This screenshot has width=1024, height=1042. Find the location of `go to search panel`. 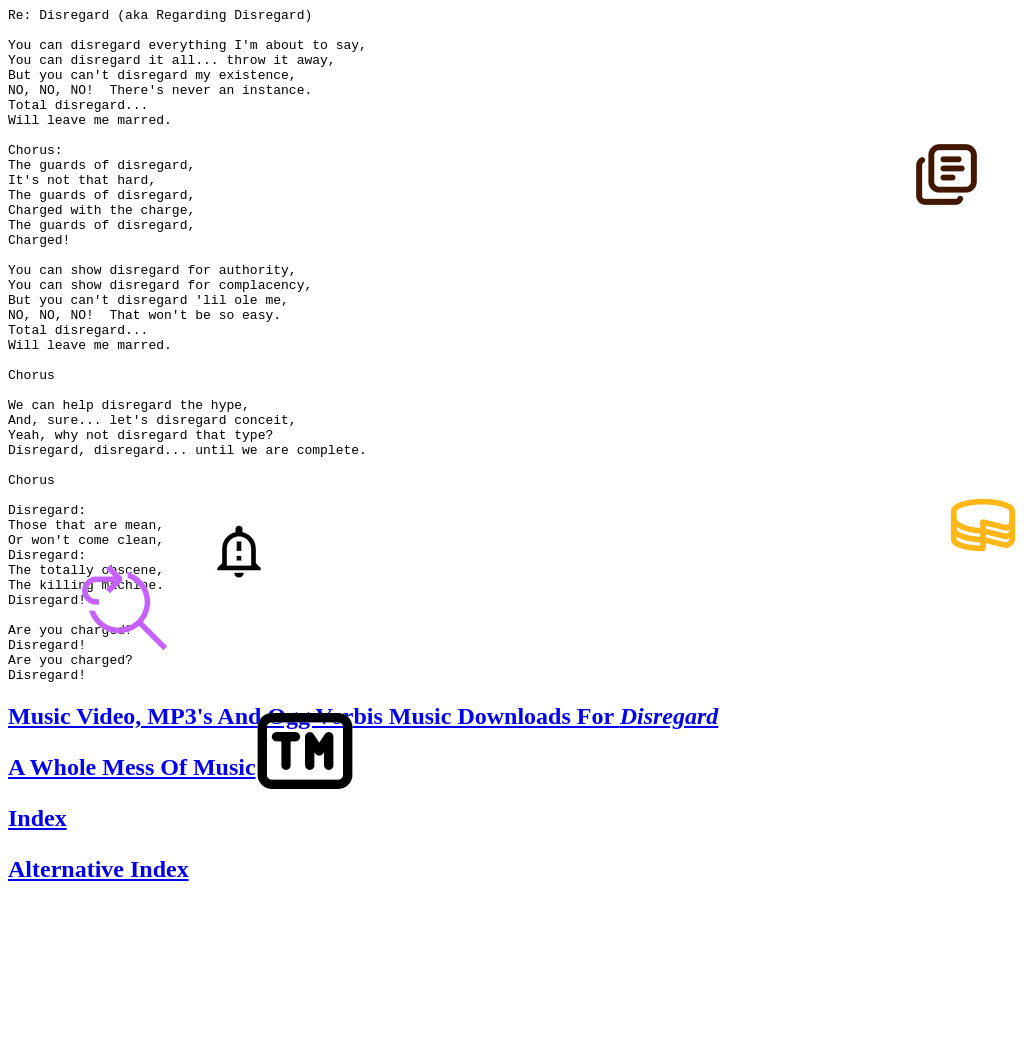

go to search panel is located at coordinates (127, 610).